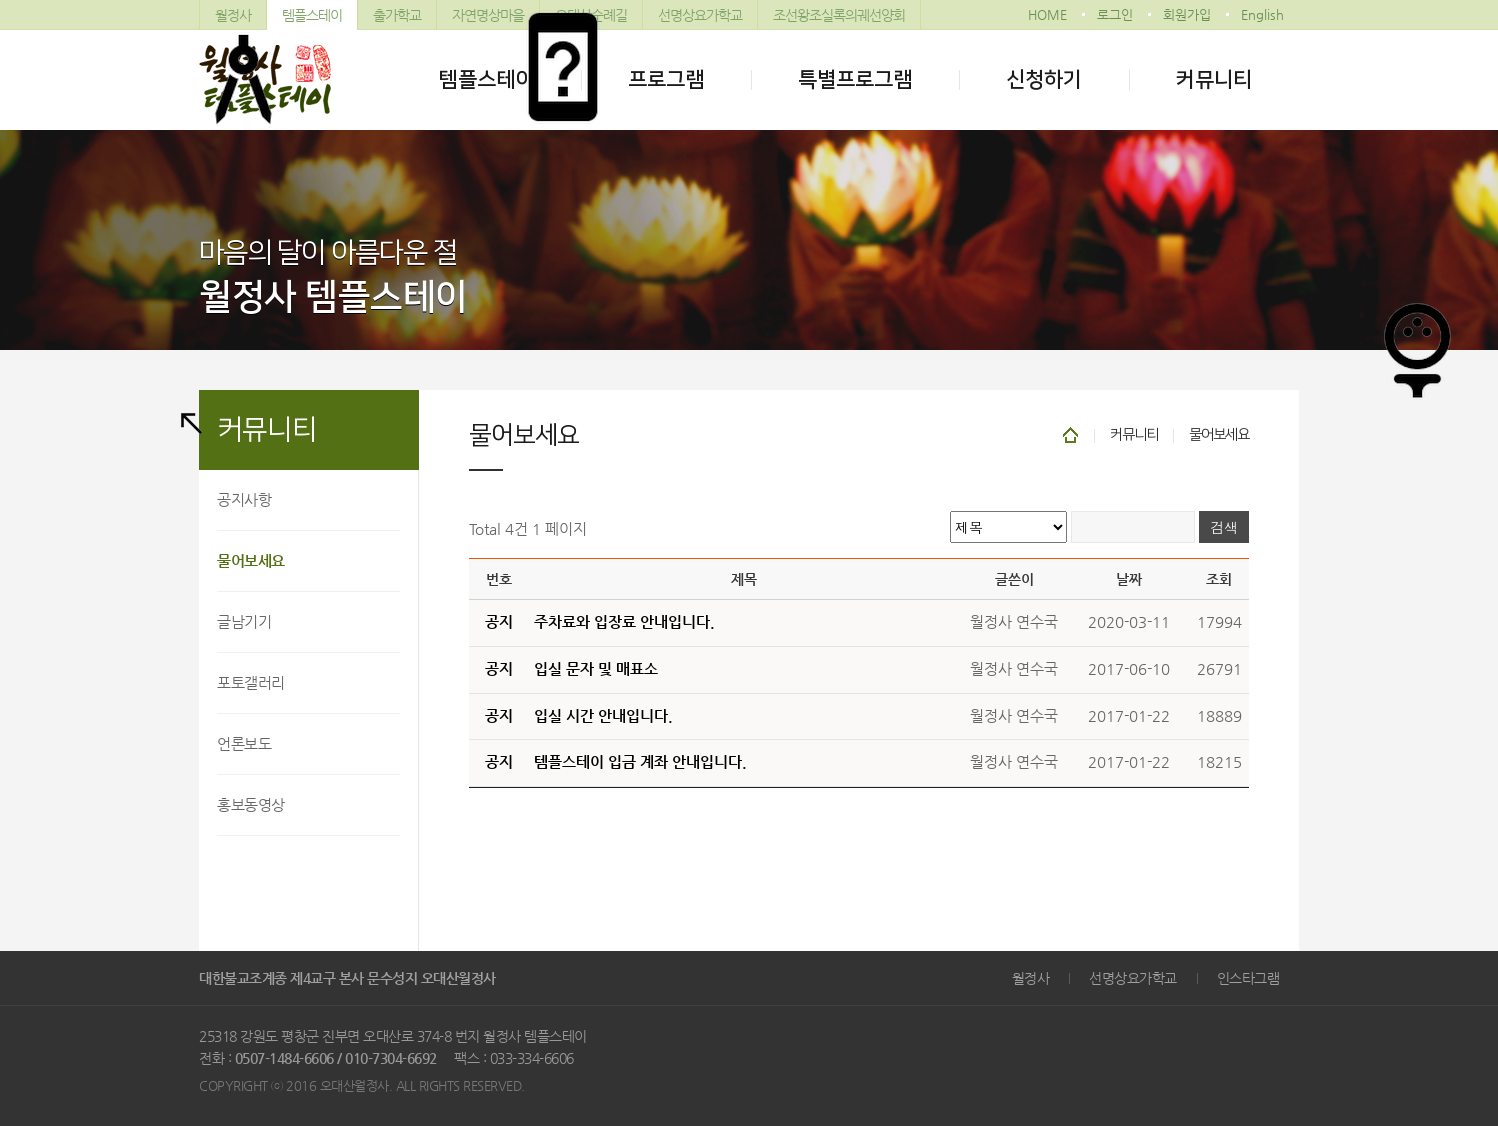  What do you see at coordinates (191, 423) in the screenshot?
I see `navigate to the northwest direction` at bounding box center [191, 423].